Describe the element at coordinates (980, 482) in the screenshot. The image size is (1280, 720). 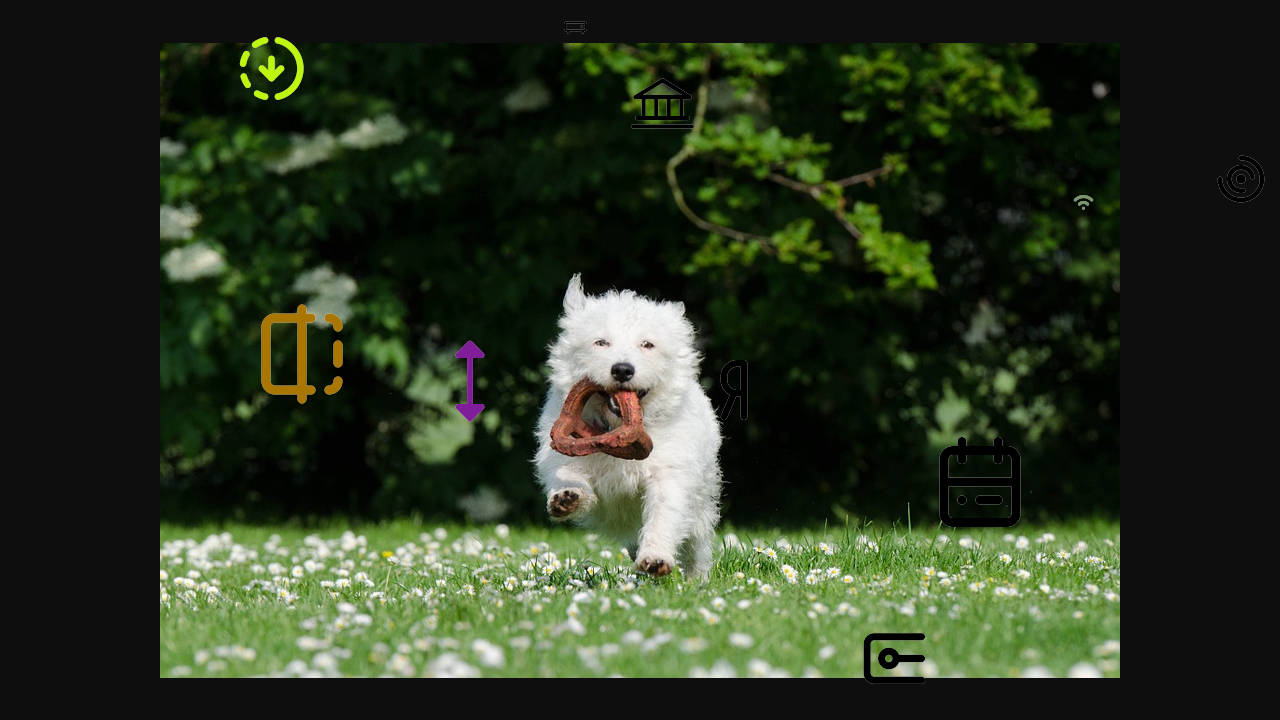
I see `open calendar or date picker` at that location.